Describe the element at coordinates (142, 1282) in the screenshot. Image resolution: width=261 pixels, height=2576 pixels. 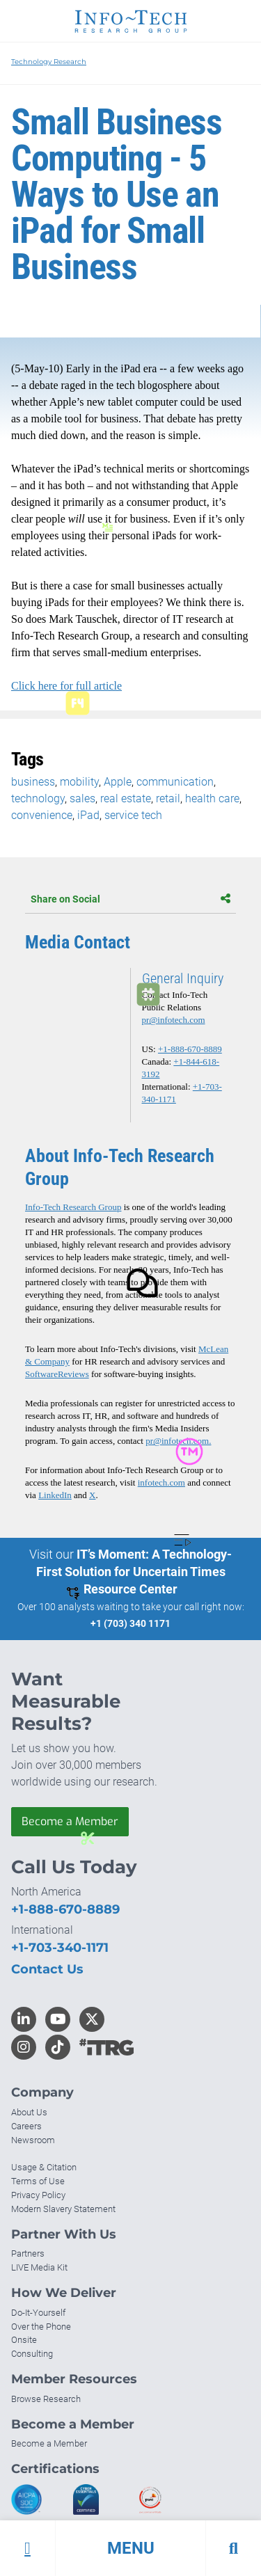
I see `open chat or messaging` at that location.